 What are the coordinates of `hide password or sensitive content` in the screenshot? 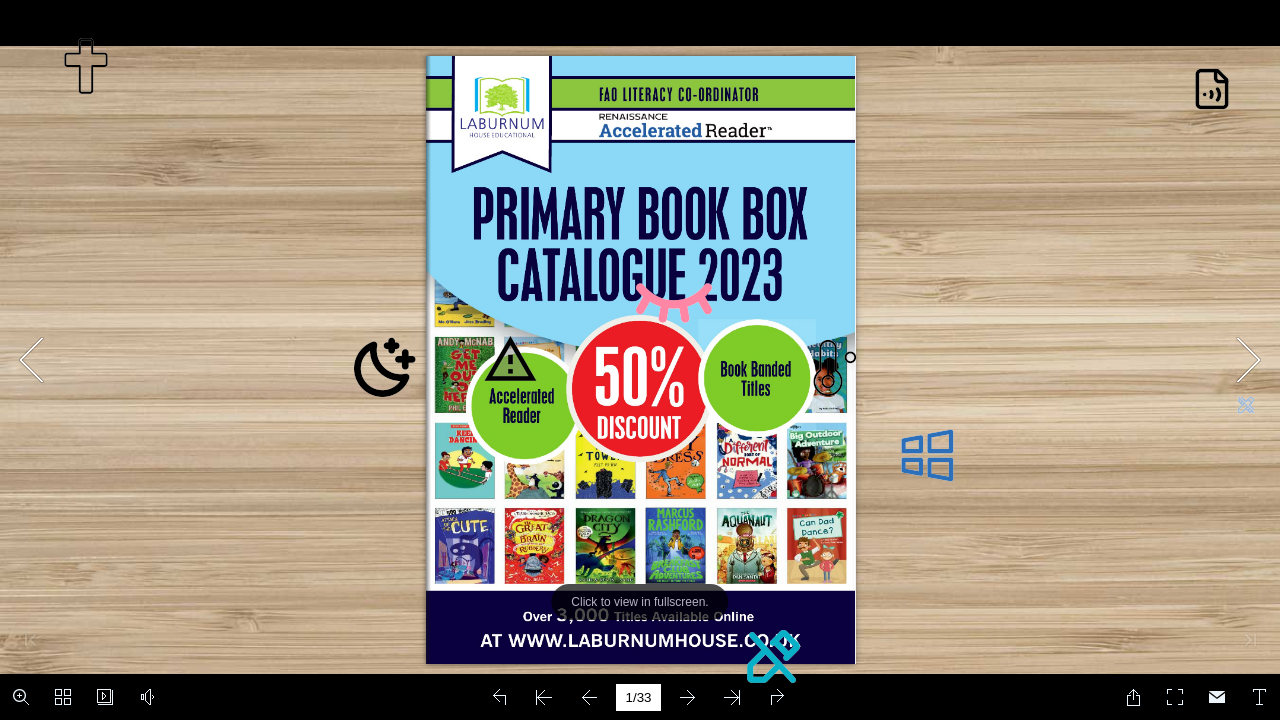 It's located at (674, 296).